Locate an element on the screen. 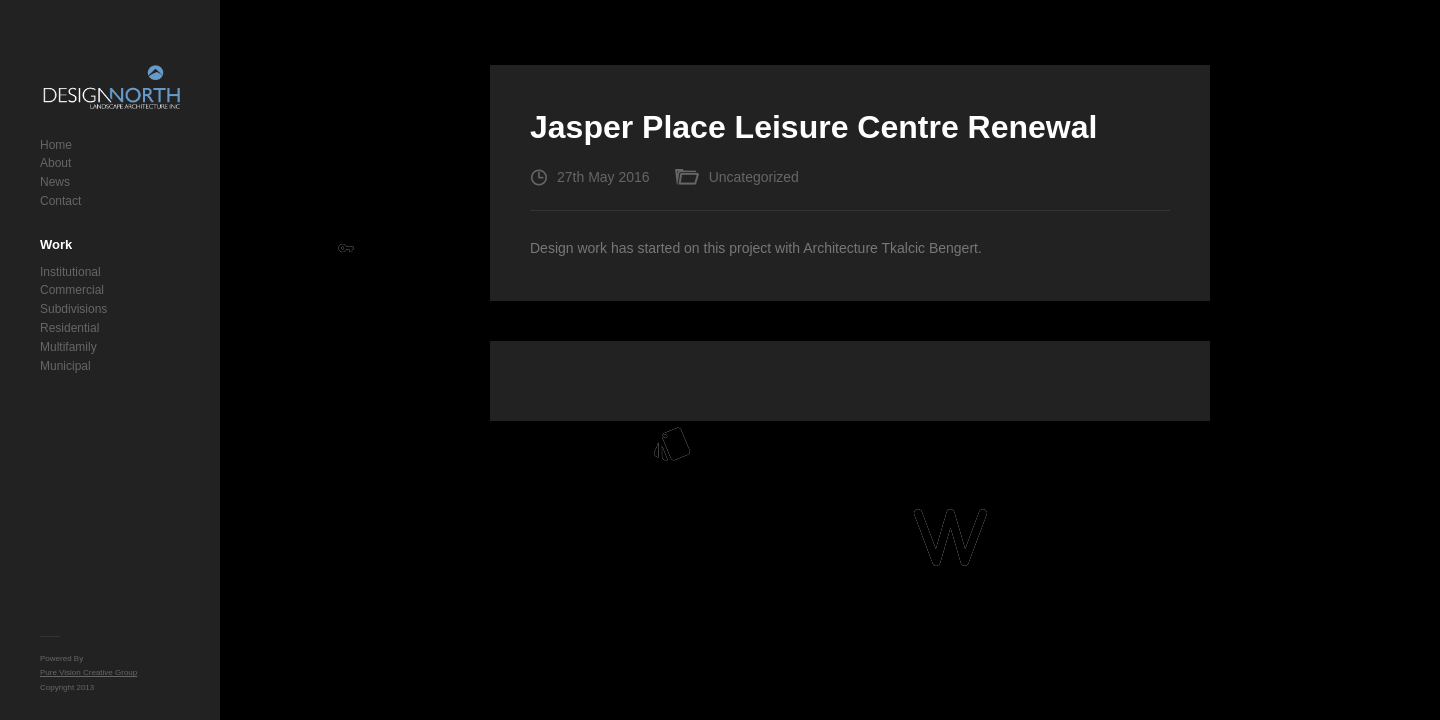  view today's date or events is located at coordinates (1388, 114).